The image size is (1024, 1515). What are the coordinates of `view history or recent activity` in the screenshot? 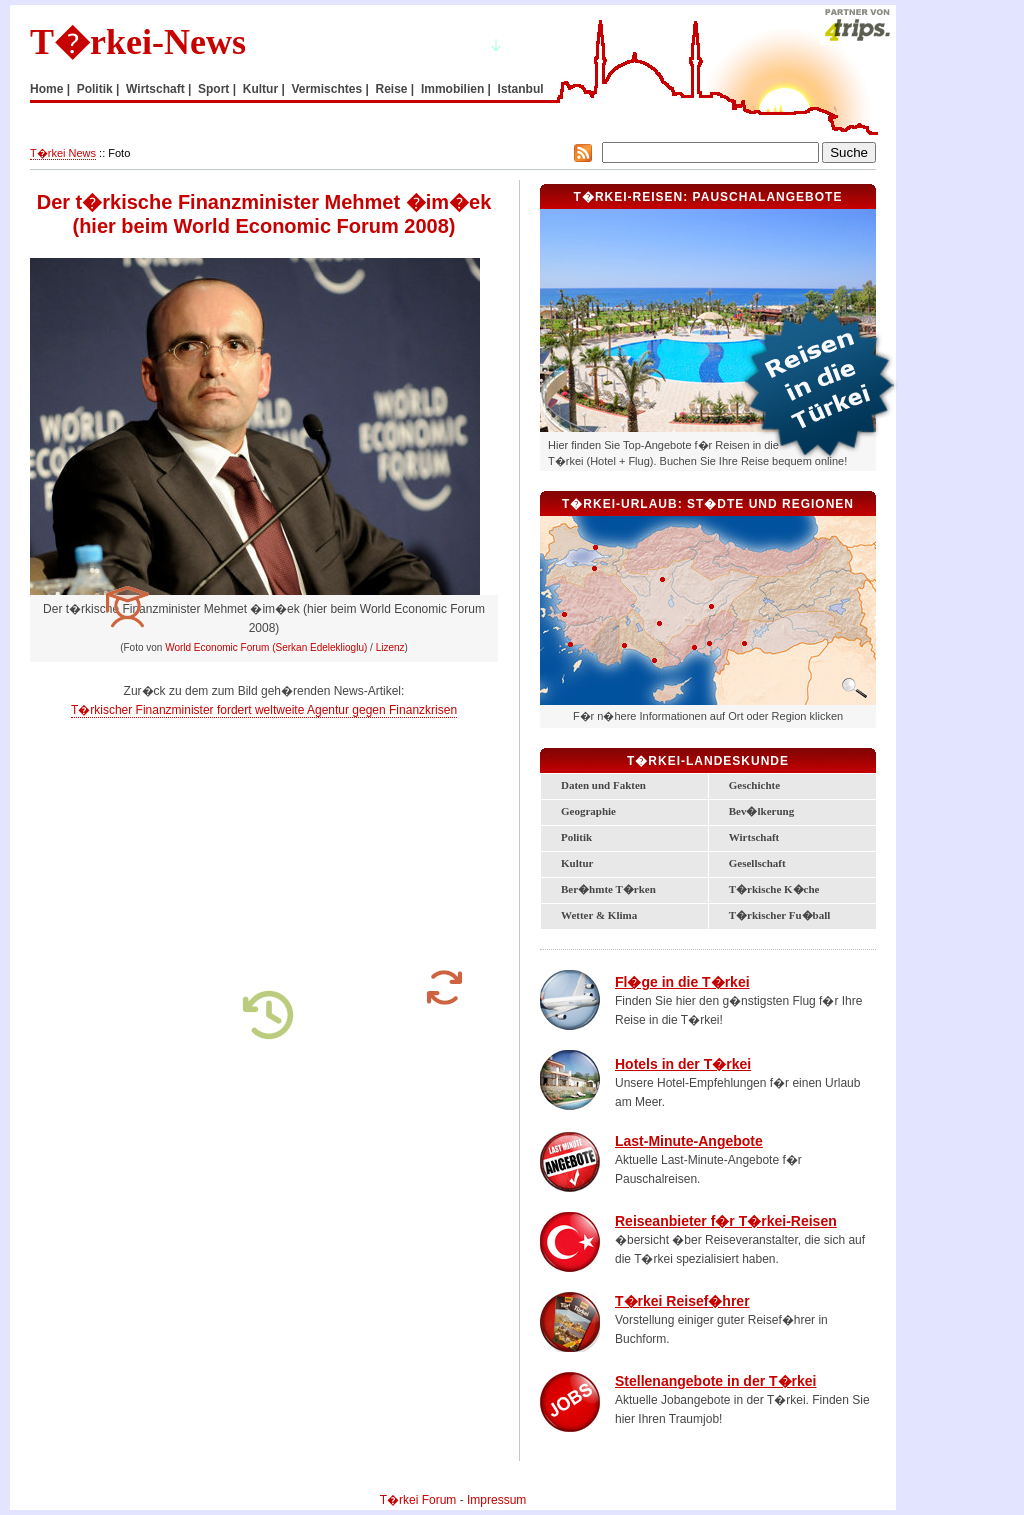 It's located at (269, 1015).